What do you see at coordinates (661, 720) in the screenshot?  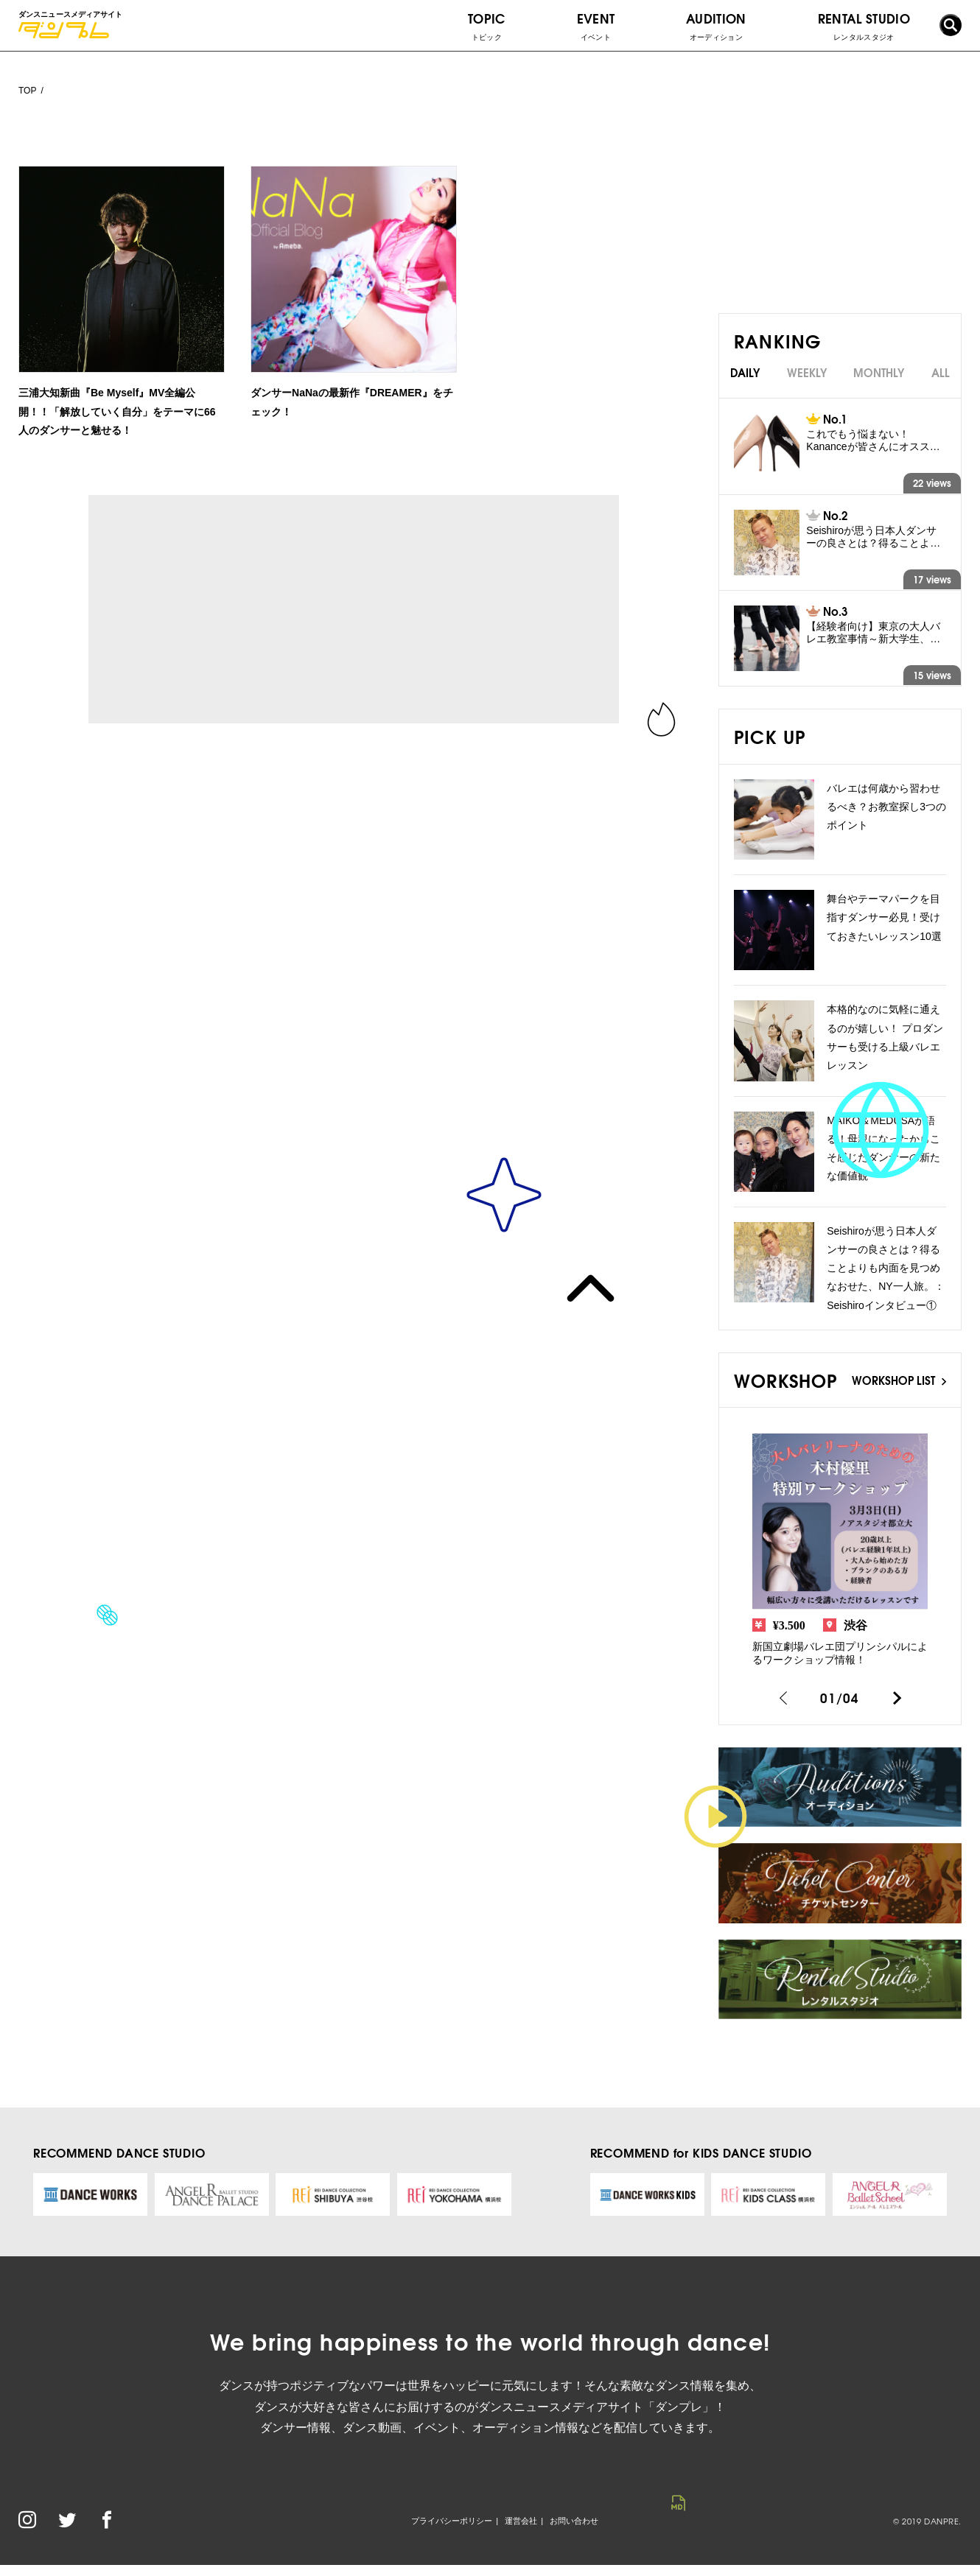 I see `view trending or popular content` at bounding box center [661, 720].